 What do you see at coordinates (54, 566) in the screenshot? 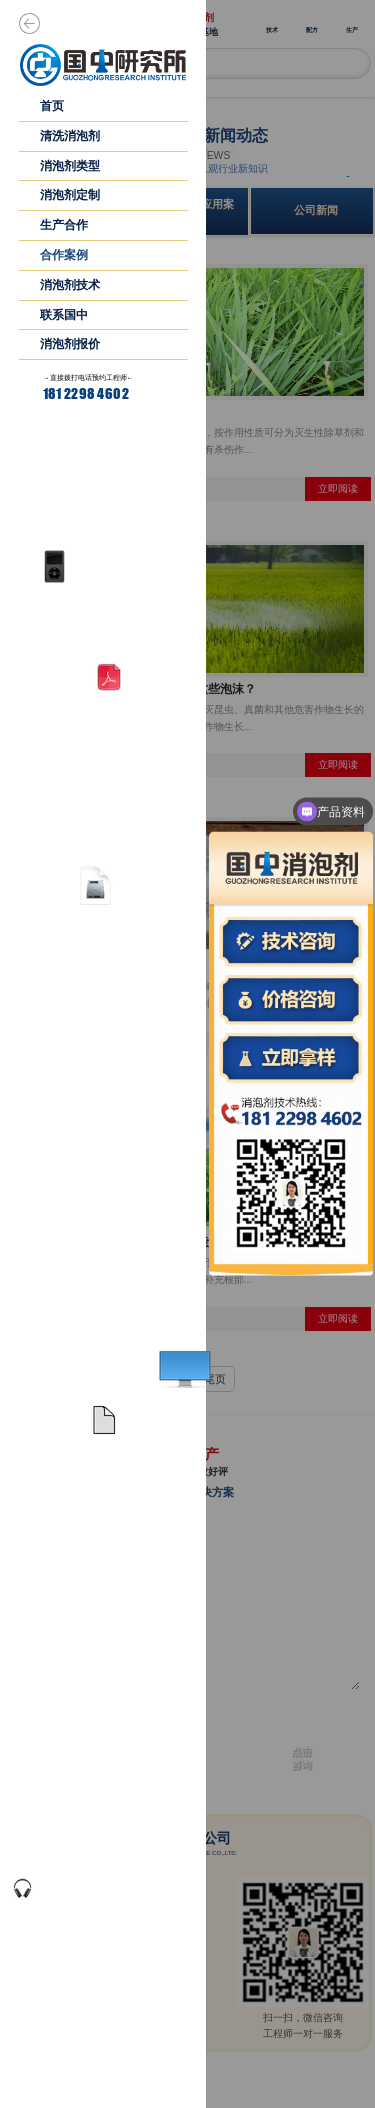
I see `iPod classic device icon` at bounding box center [54, 566].